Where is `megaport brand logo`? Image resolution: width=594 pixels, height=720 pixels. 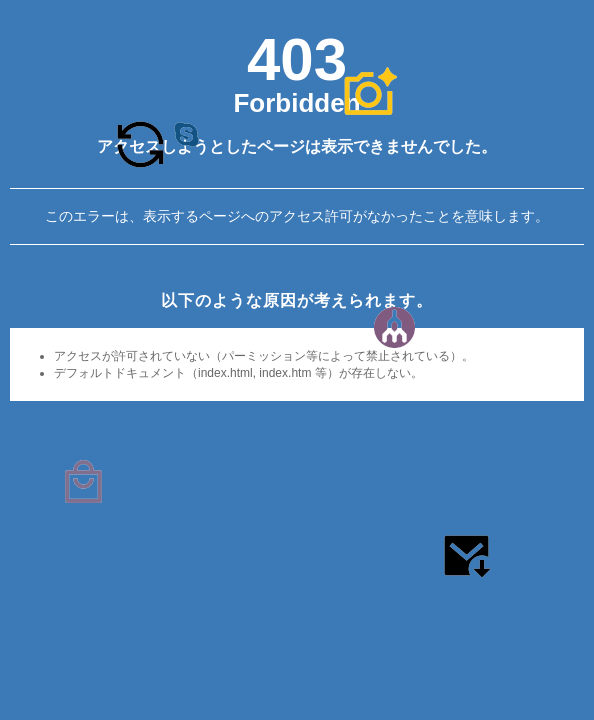
megaport brand logo is located at coordinates (394, 327).